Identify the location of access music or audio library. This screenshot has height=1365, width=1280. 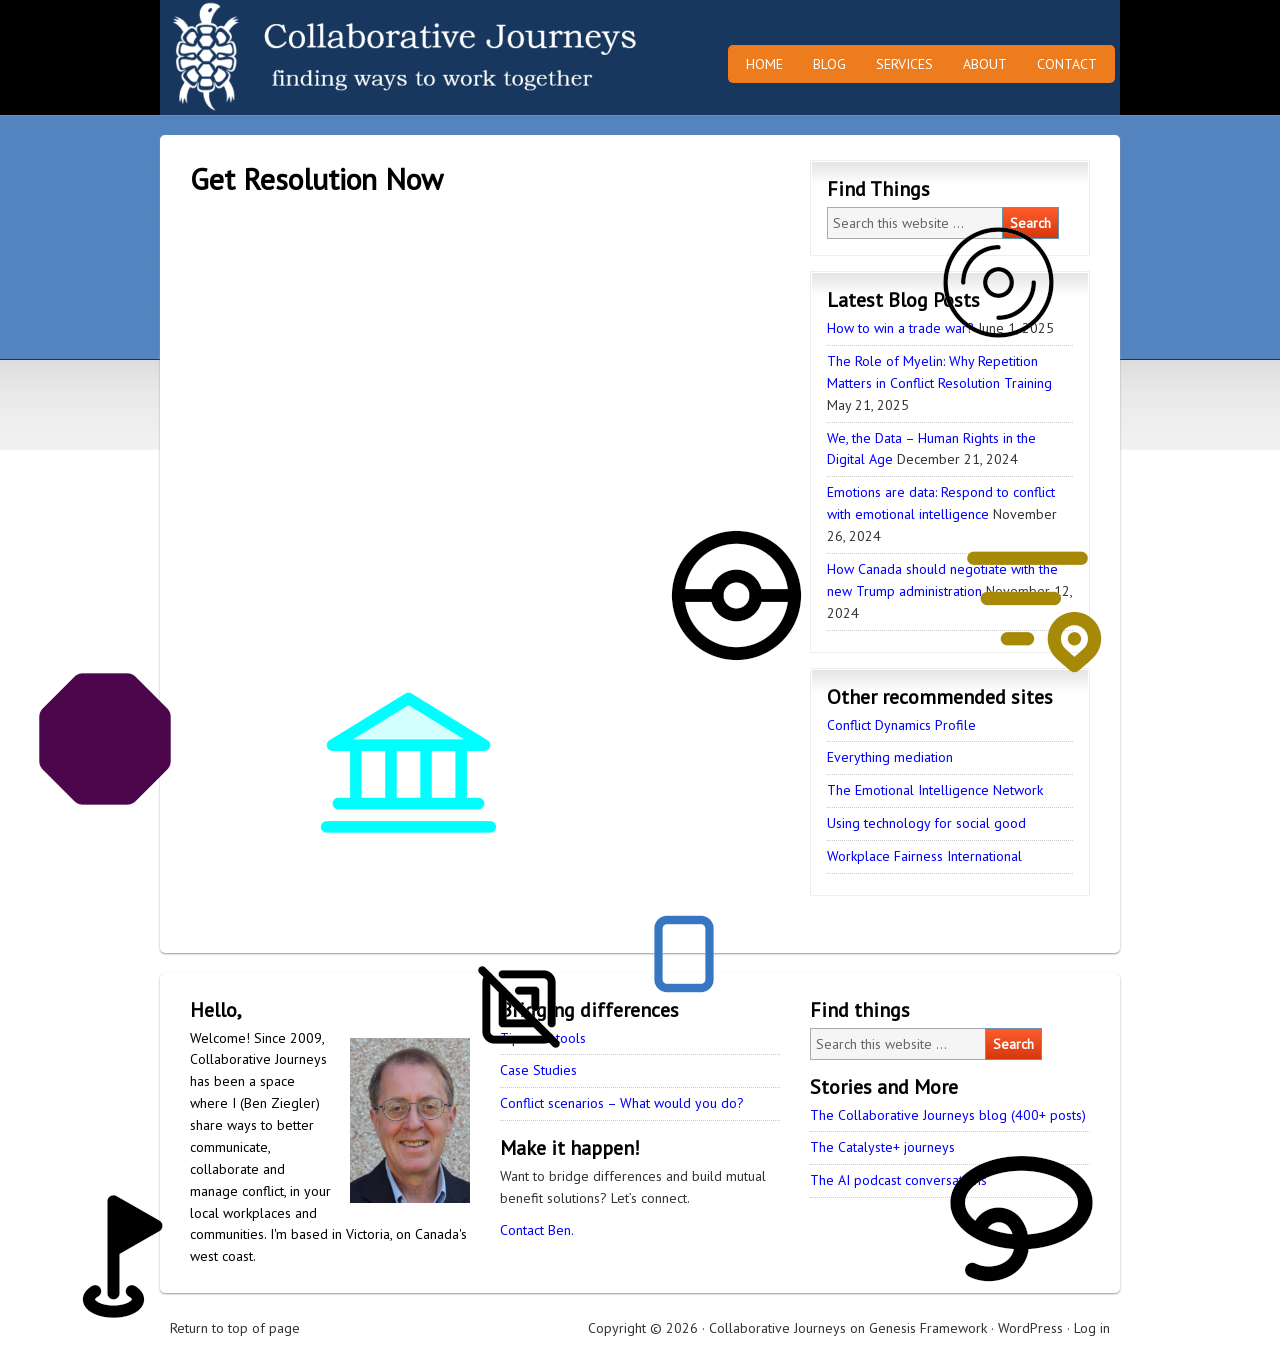
(998, 282).